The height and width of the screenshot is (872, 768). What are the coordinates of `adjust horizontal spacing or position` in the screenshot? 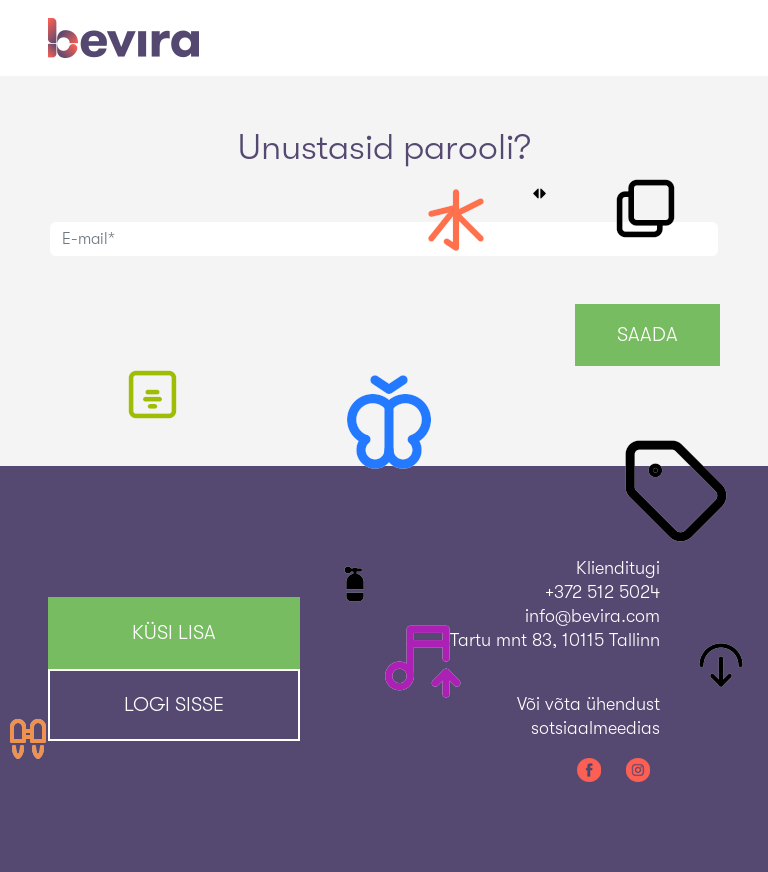 It's located at (539, 193).